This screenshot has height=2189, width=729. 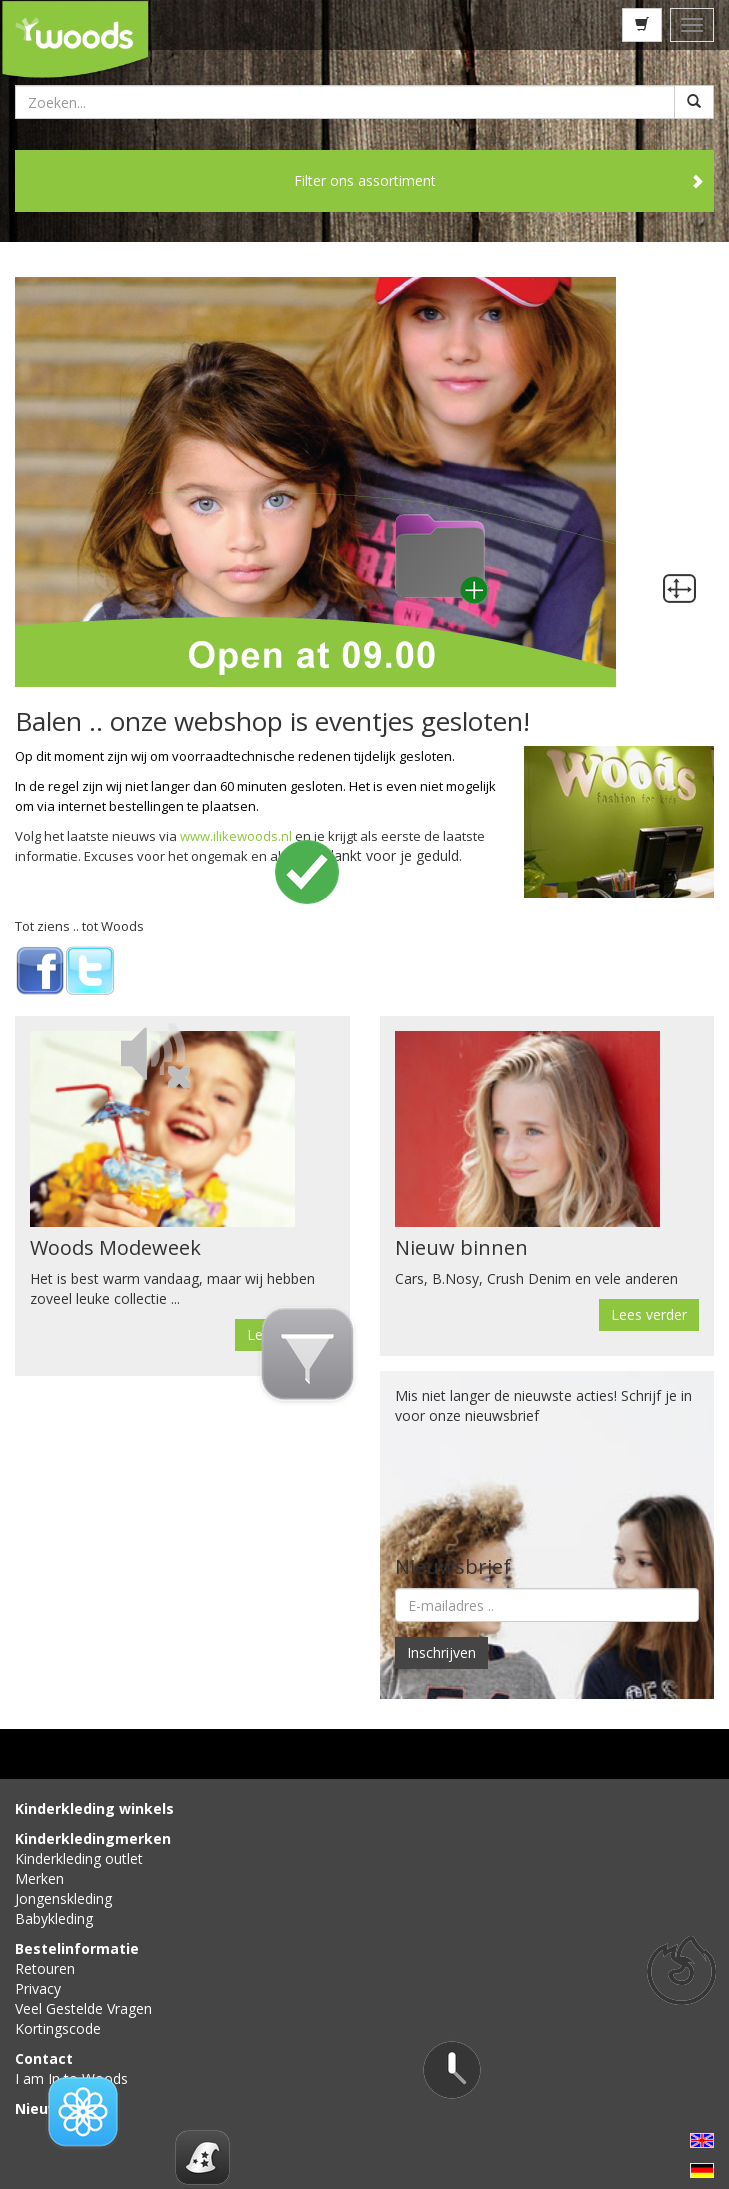 What do you see at coordinates (88, 394) in the screenshot?
I see `manage online accounts and connected services` at bounding box center [88, 394].